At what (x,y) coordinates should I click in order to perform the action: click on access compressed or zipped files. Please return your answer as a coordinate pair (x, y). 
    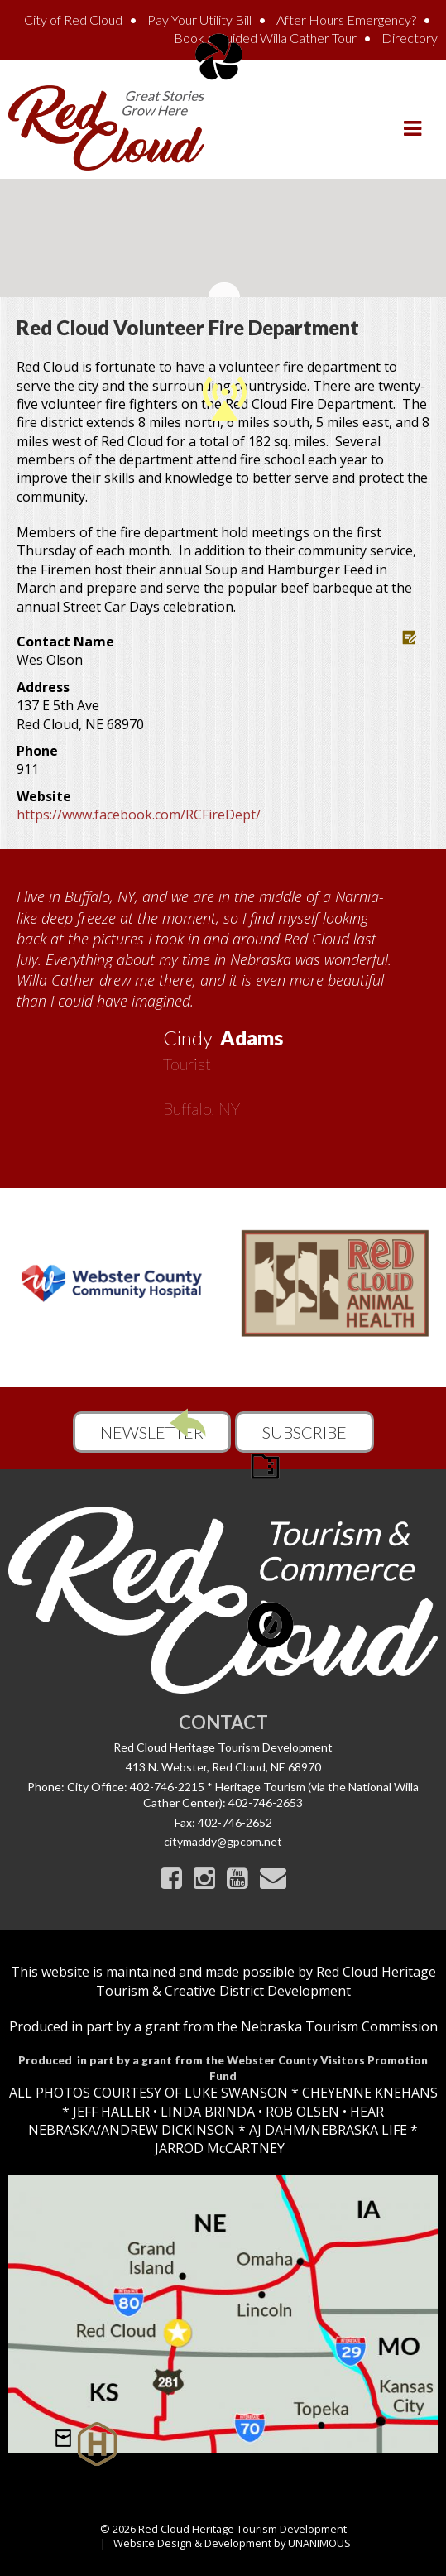
    Looking at the image, I should click on (265, 1466).